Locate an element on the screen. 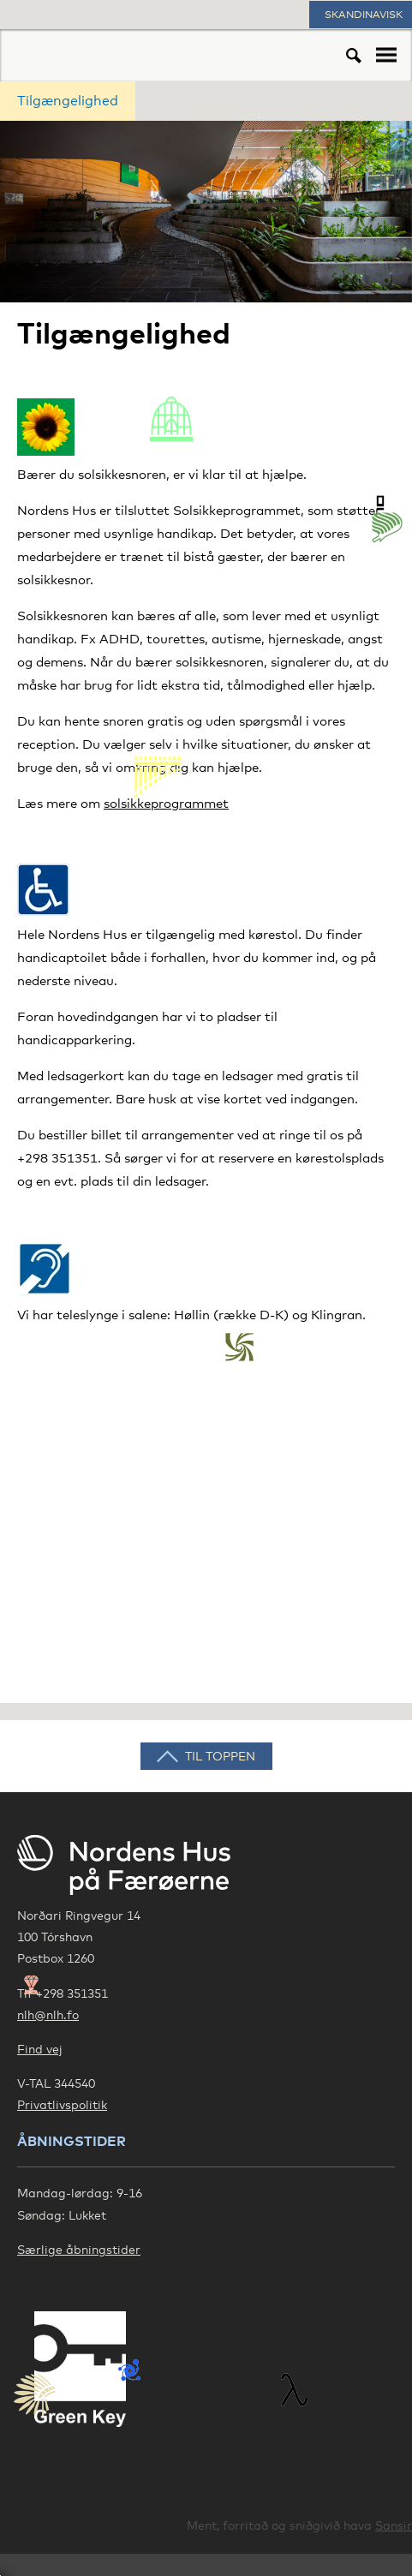  activate vortex or whirlpool ability is located at coordinates (239, 1347).